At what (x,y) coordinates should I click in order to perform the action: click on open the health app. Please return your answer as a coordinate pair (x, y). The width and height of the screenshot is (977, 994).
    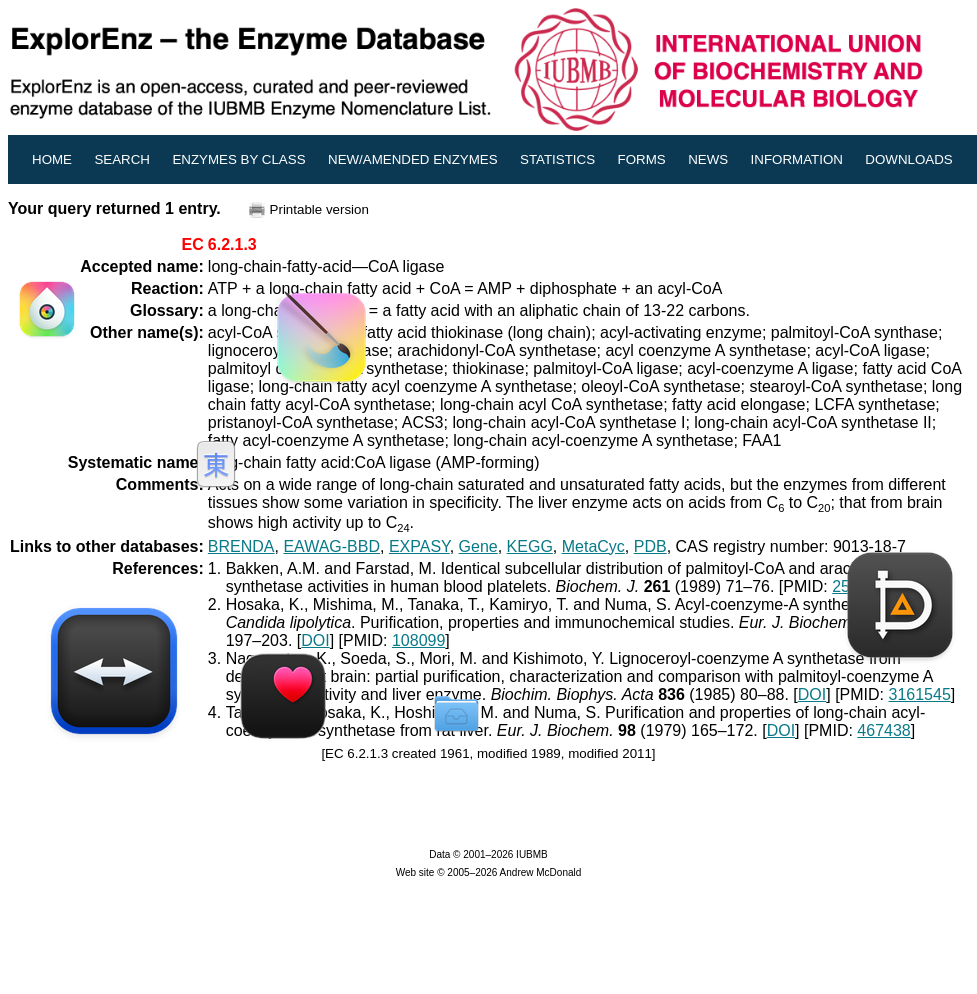
    Looking at the image, I should click on (283, 696).